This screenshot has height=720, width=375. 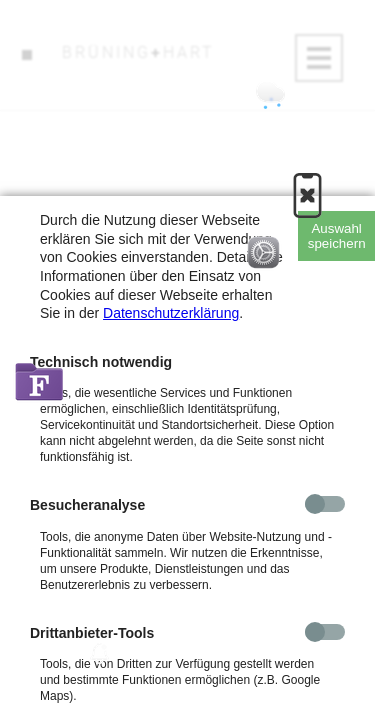 I want to click on indicates hail weather conditions, so click(x=270, y=94).